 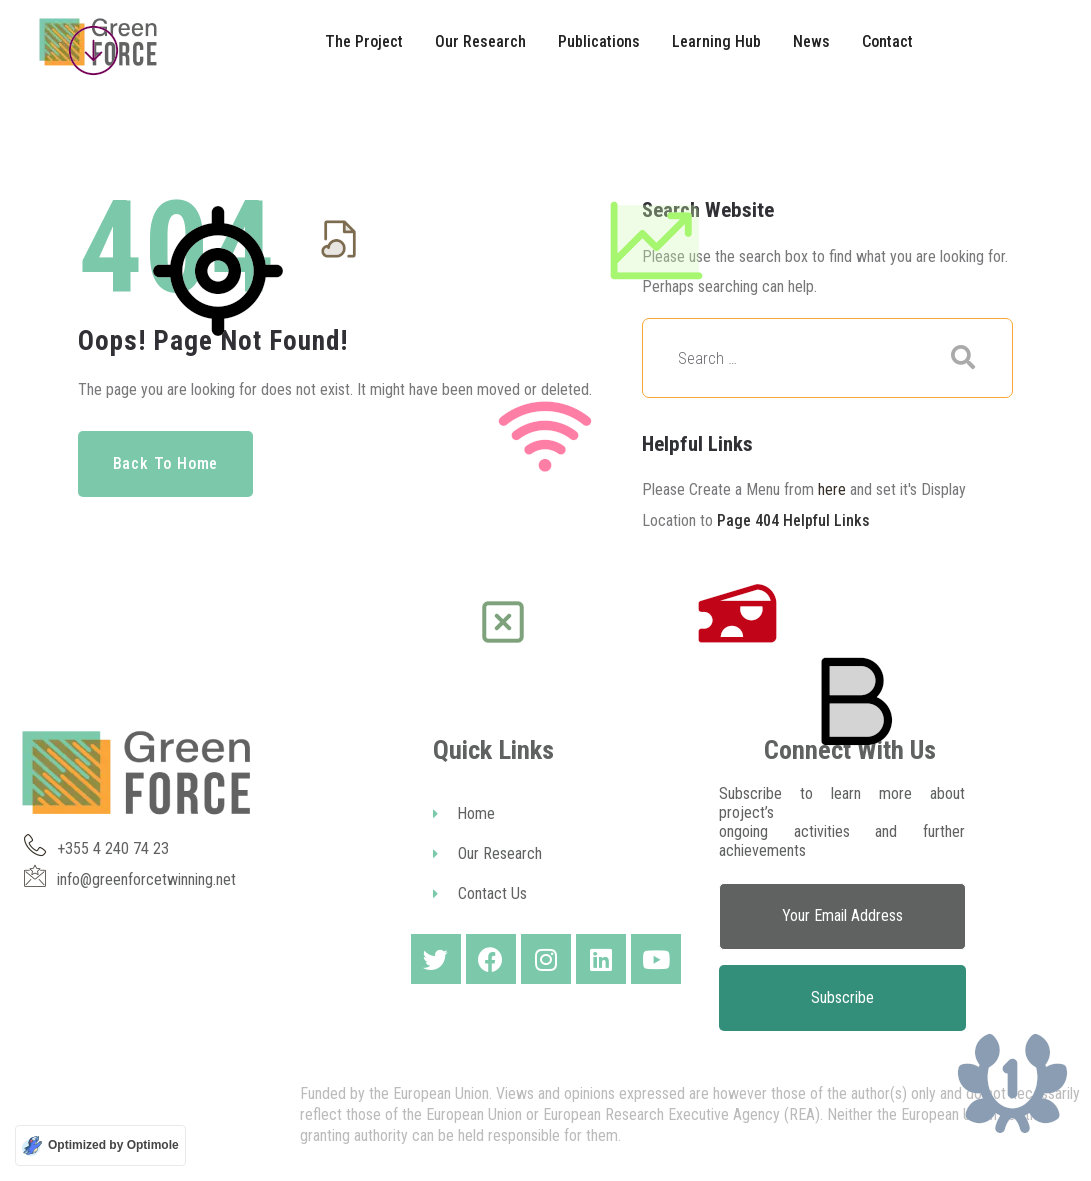 What do you see at coordinates (656, 240) in the screenshot?
I see `view analytics or performance trends` at bounding box center [656, 240].